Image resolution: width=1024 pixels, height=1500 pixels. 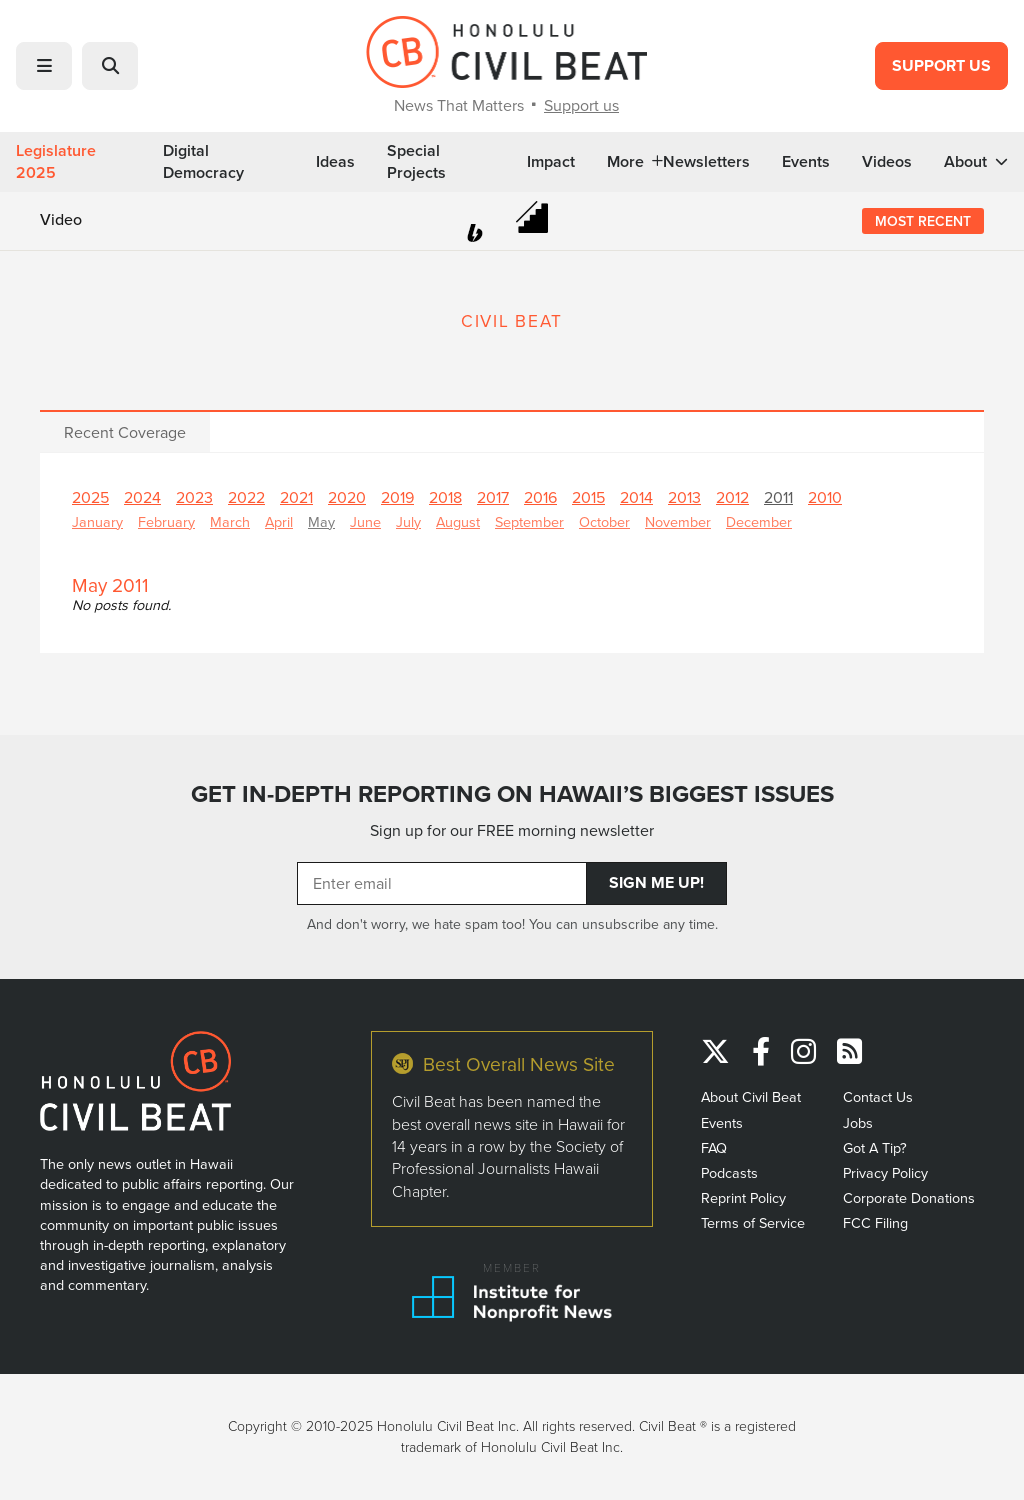 I want to click on open boosty creator platform, so click(x=475, y=233).